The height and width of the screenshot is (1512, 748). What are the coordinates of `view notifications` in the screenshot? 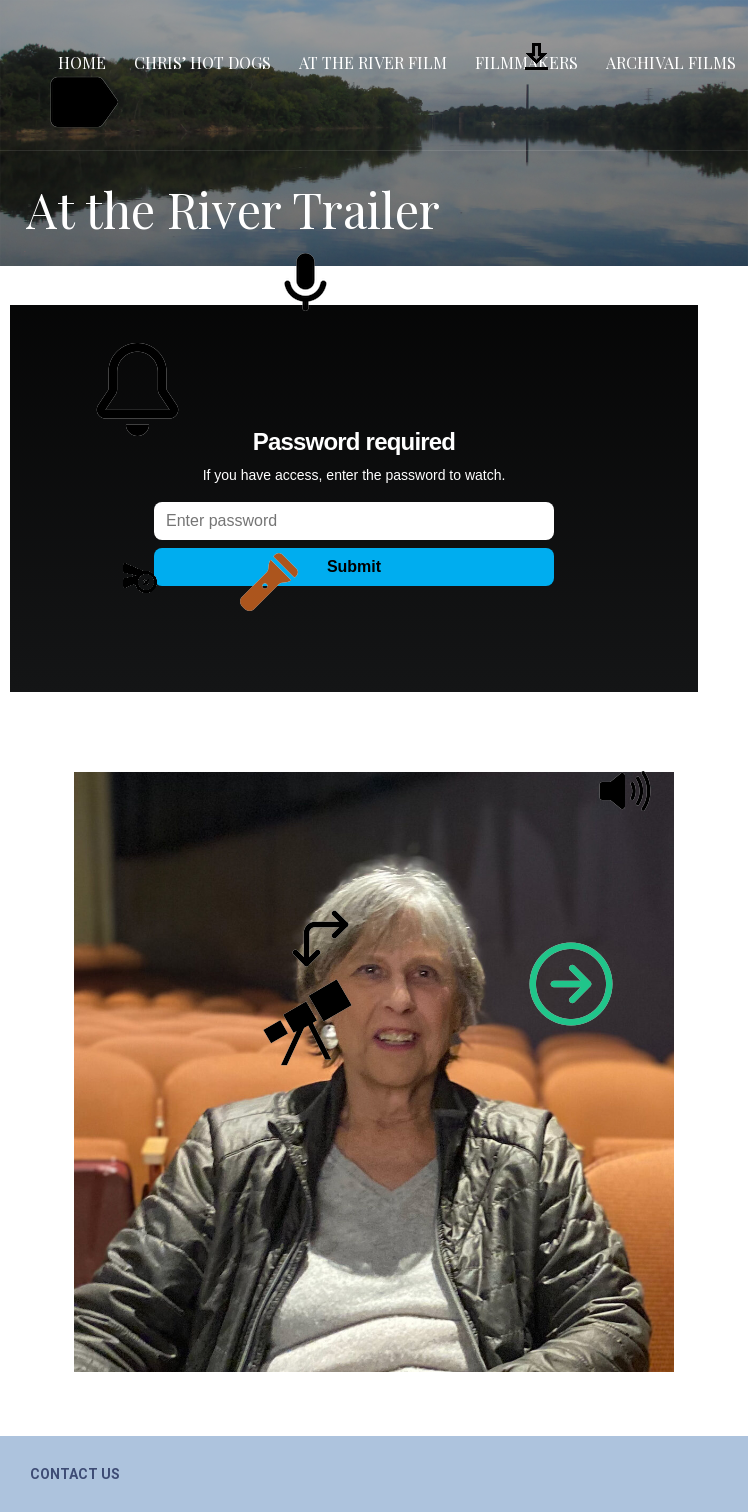 It's located at (137, 389).